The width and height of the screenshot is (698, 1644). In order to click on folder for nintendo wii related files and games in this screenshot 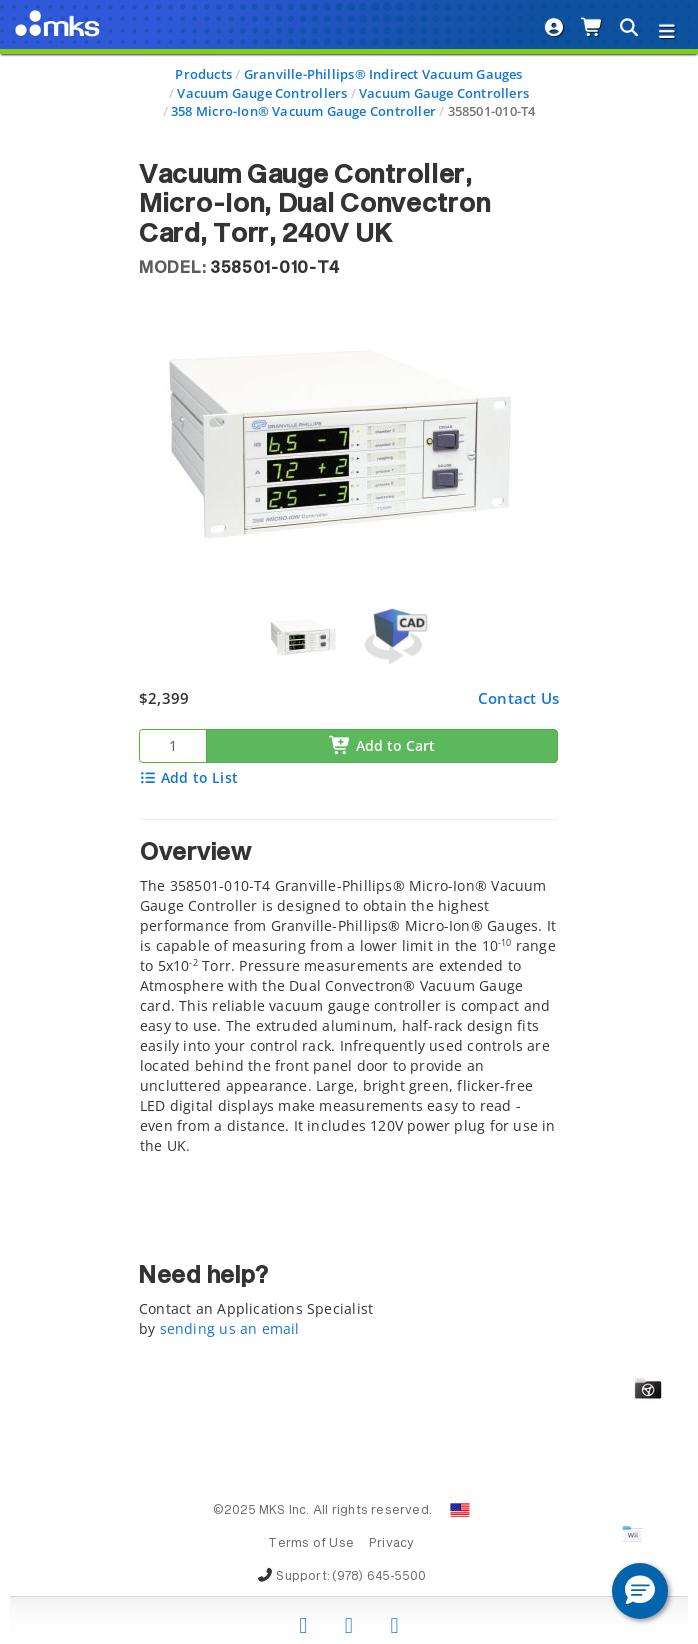, I will do `click(632, 1534)`.